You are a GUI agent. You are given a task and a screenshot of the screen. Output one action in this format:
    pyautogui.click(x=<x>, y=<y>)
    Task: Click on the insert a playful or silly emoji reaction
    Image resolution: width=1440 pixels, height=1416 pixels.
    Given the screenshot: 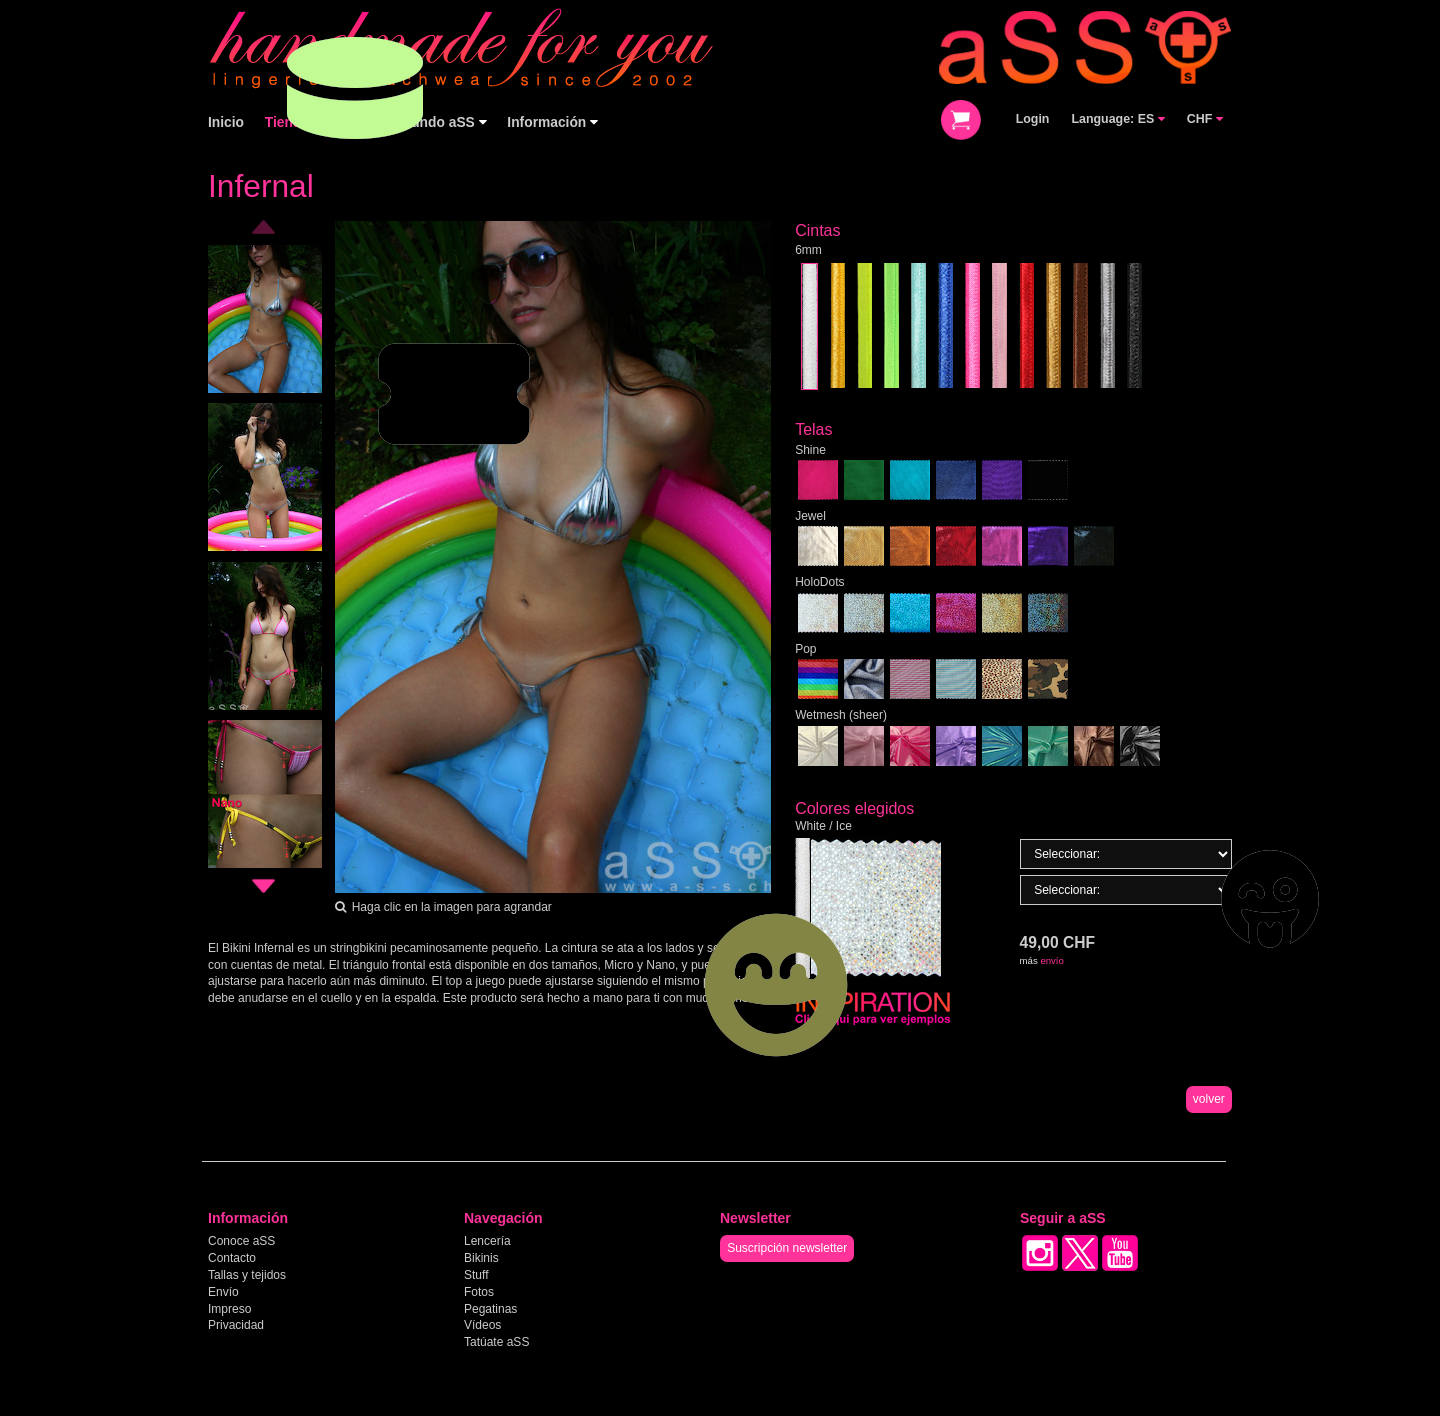 What is the action you would take?
    pyautogui.click(x=1270, y=899)
    